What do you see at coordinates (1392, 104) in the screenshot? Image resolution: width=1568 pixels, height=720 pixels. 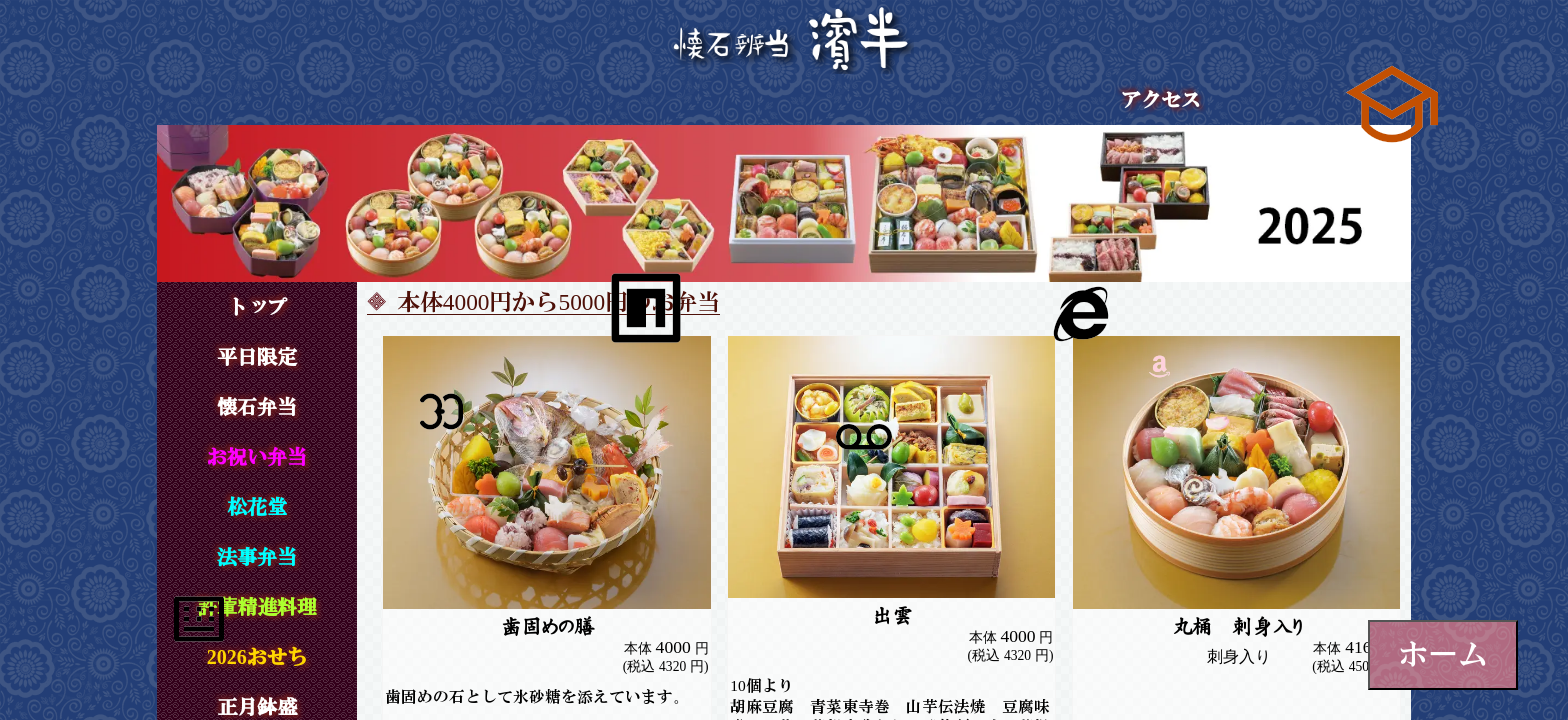 I see `access education or learning section` at bounding box center [1392, 104].